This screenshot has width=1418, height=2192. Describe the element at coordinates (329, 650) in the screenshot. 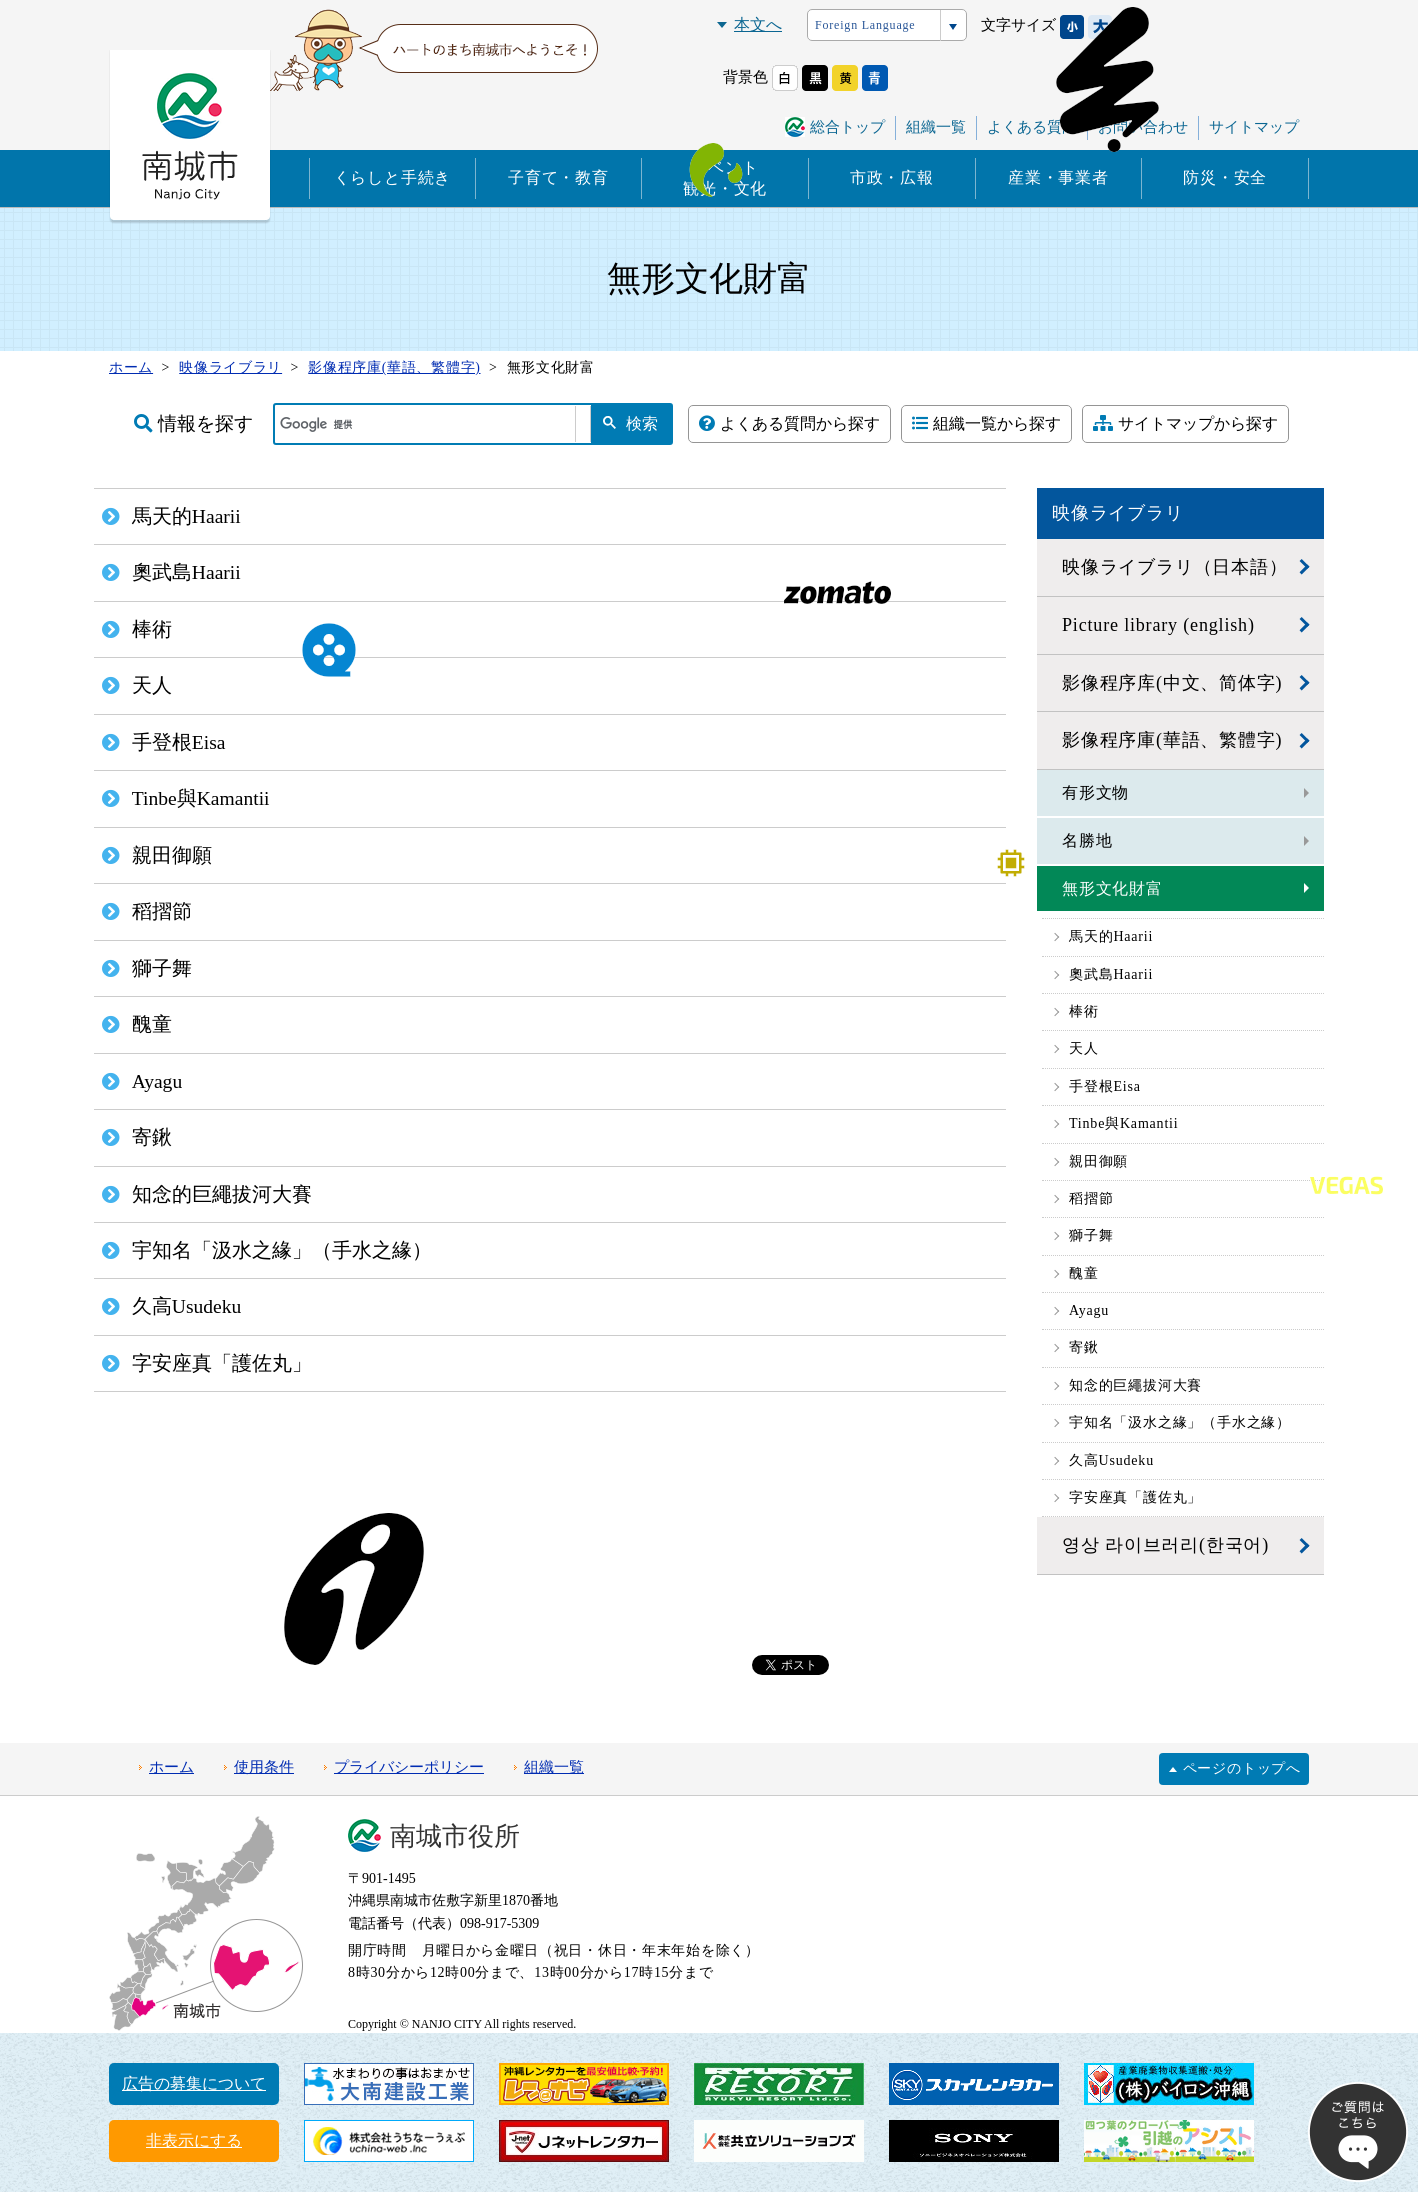

I see `browse movies or video content` at that location.